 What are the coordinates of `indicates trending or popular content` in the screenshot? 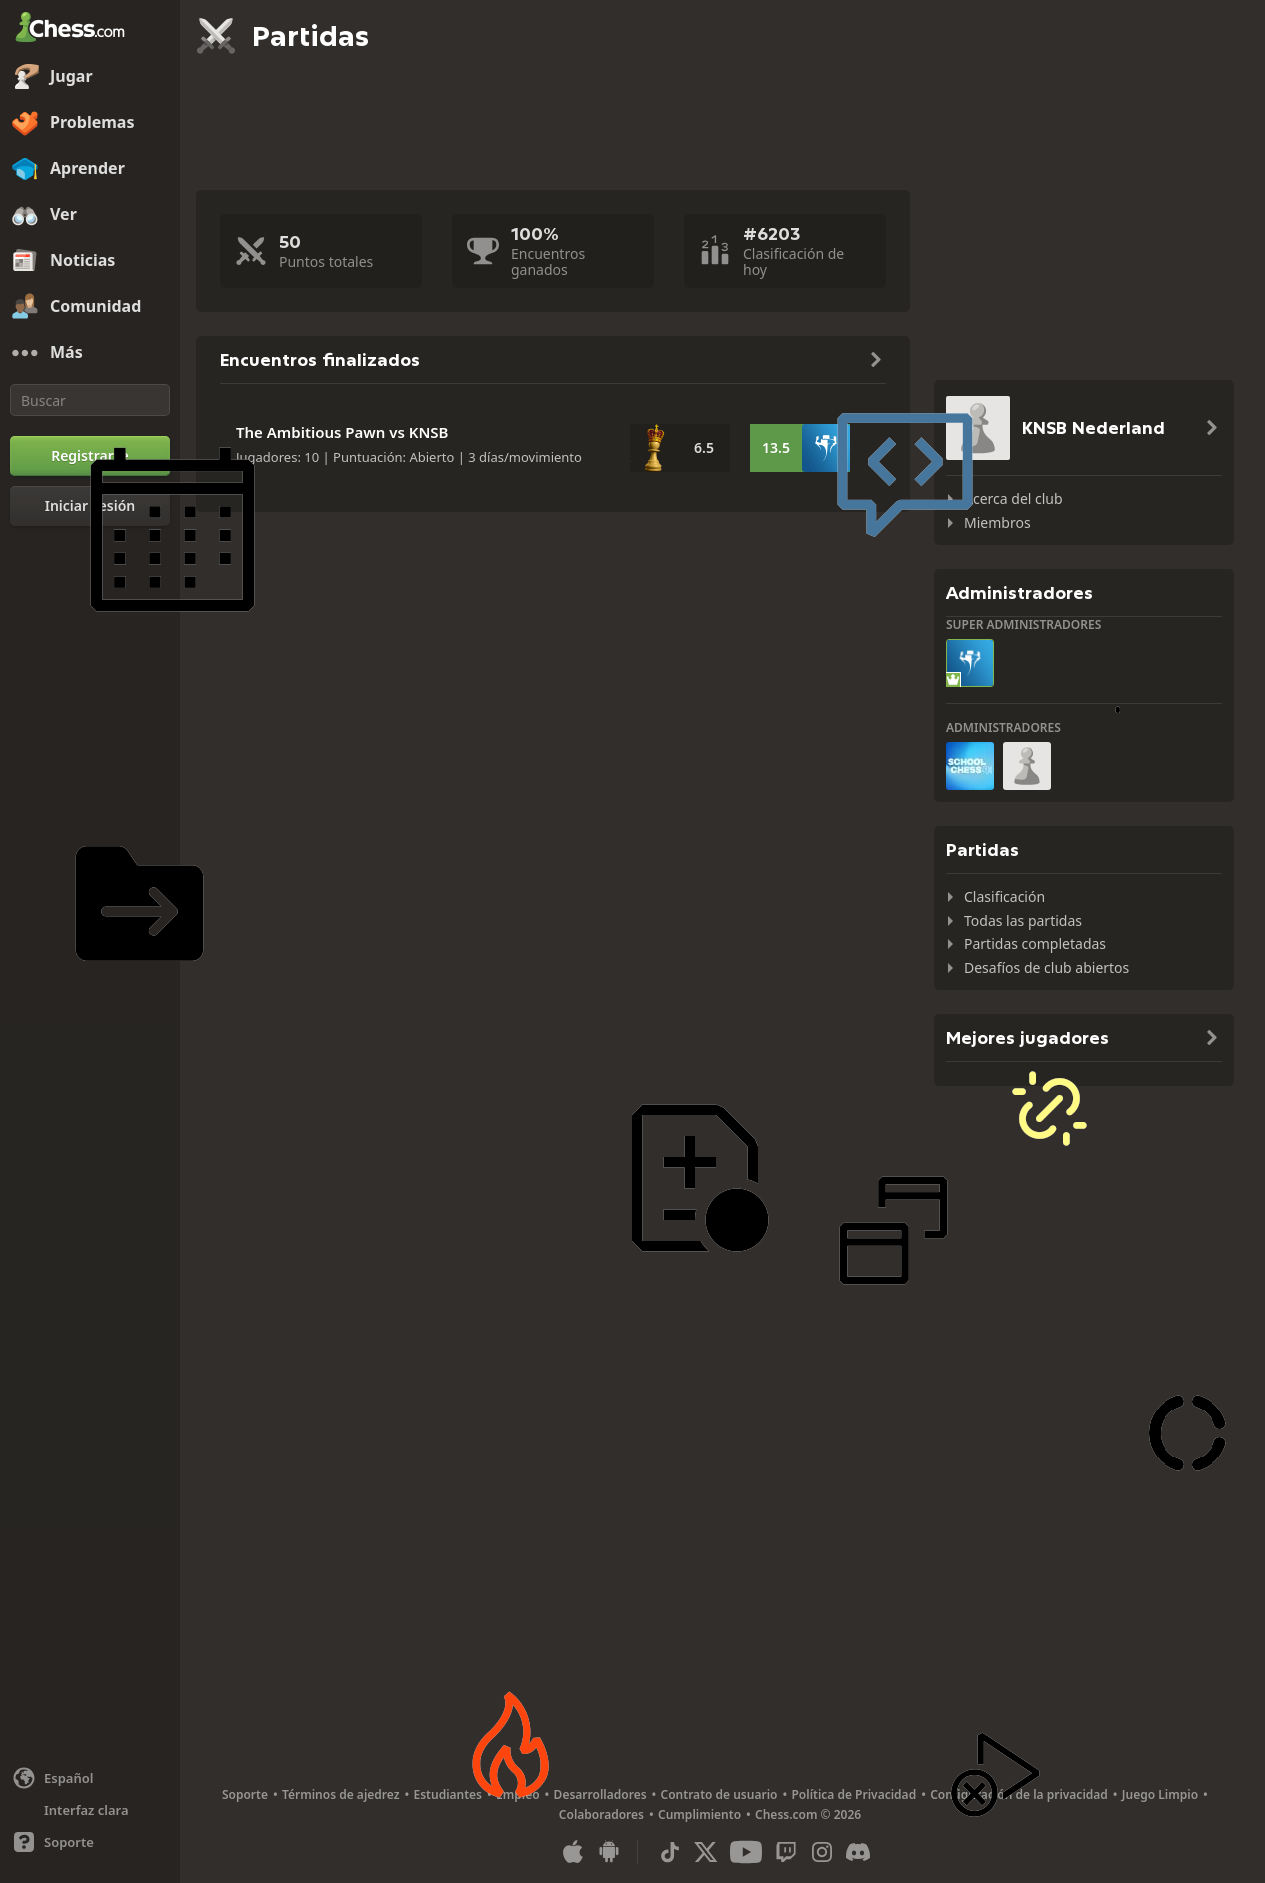 It's located at (510, 1744).